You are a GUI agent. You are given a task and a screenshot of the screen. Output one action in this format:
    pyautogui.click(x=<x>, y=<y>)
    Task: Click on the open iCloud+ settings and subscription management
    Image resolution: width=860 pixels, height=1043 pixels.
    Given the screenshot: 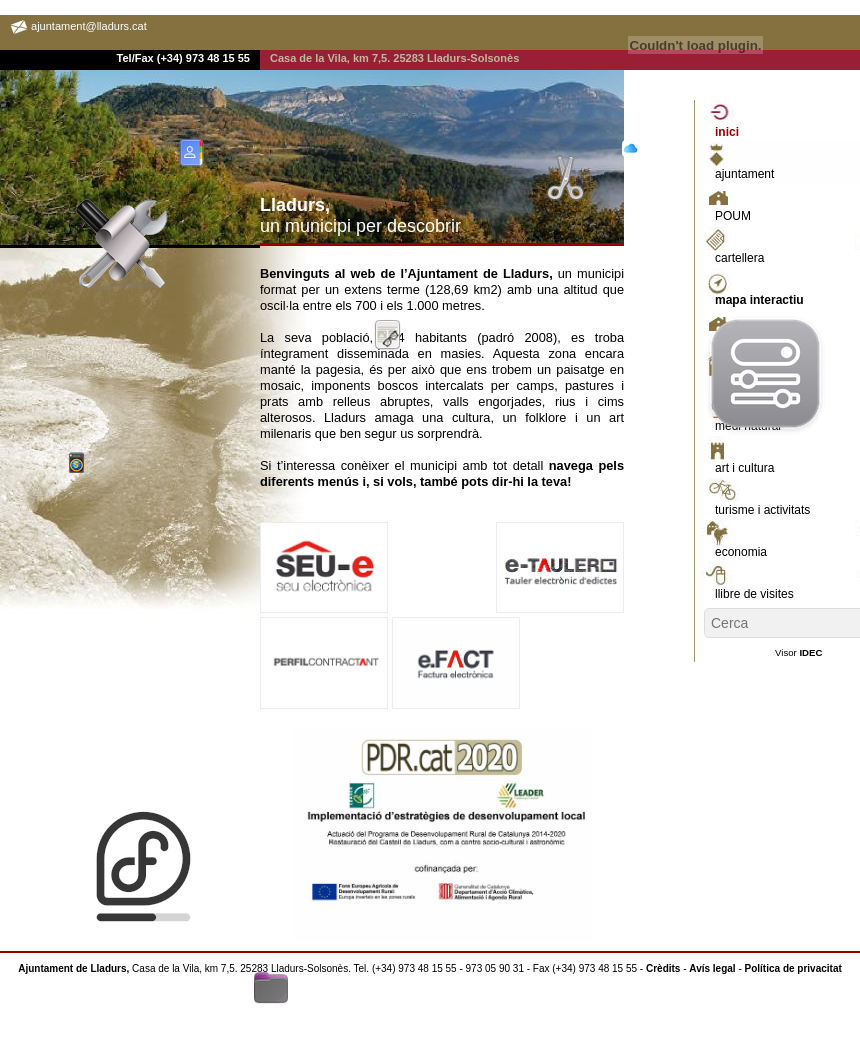 What is the action you would take?
    pyautogui.click(x=630, y=148)
    